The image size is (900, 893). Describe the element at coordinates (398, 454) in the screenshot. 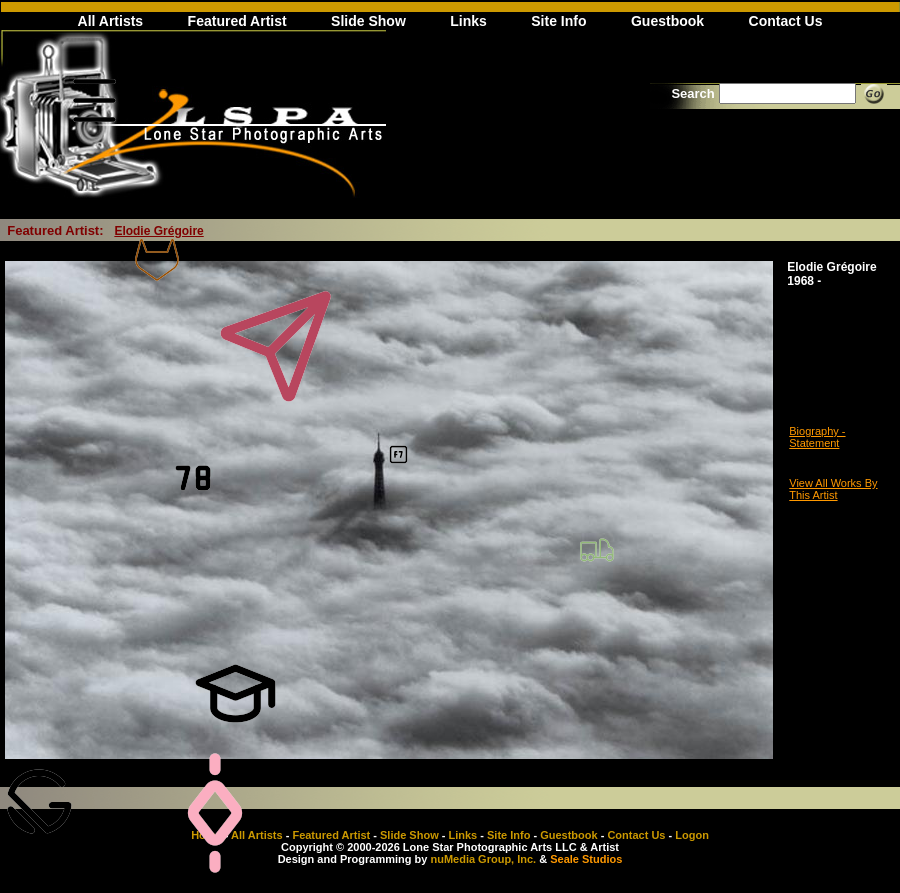

I see `press F7 function key` at that location.